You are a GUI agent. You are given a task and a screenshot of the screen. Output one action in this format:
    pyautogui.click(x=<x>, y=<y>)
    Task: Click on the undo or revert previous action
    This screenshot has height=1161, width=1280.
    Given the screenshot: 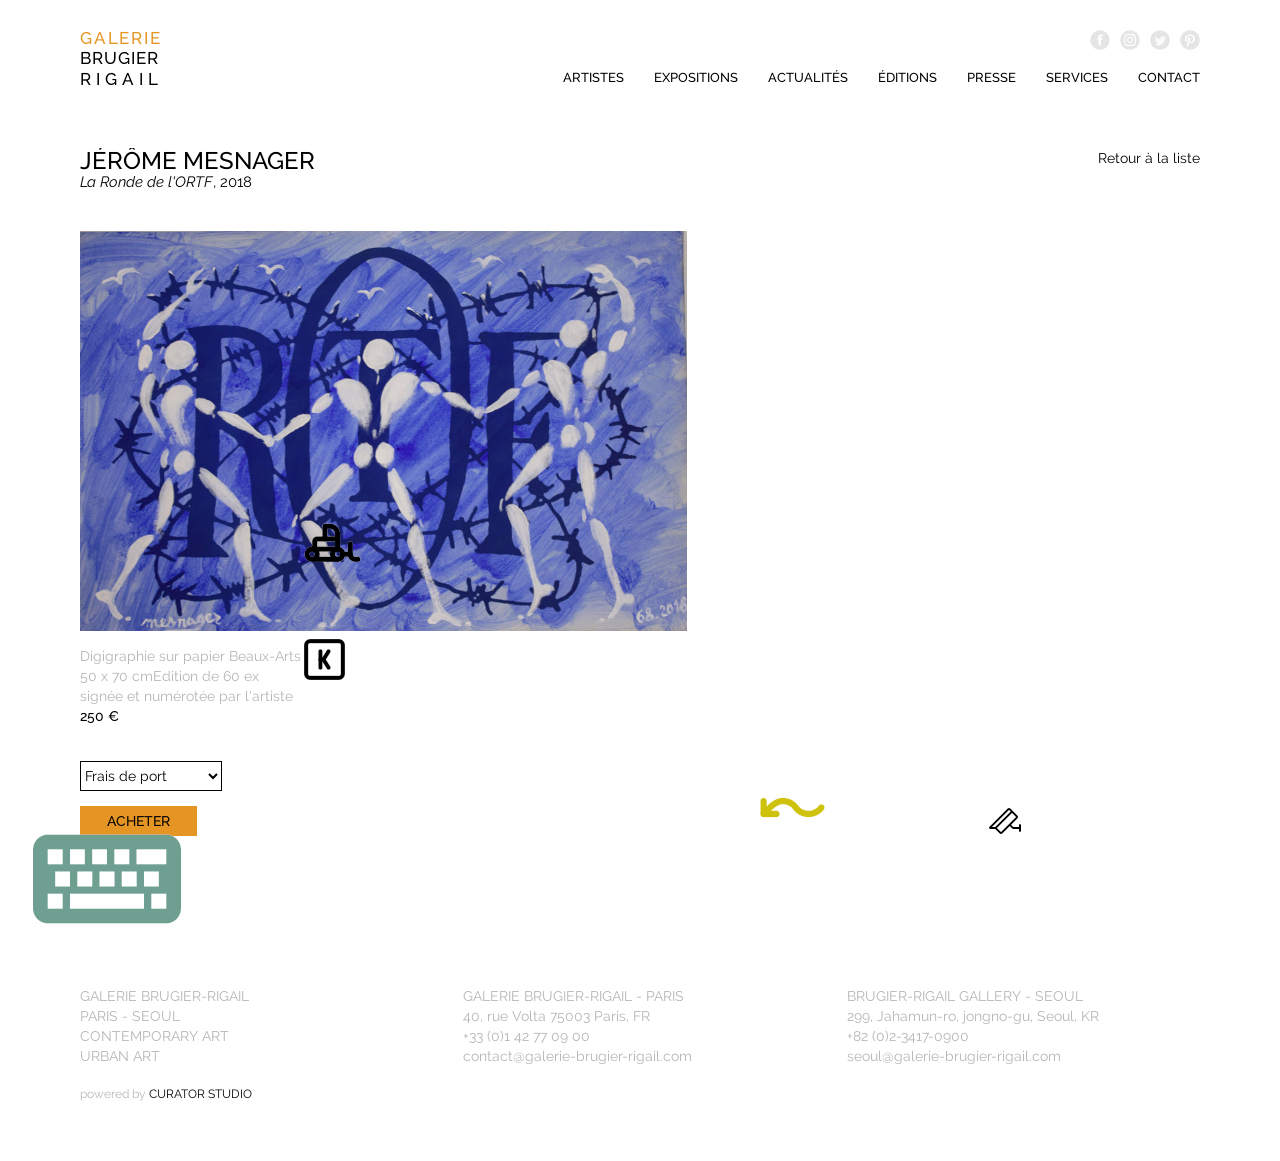 What is the action you would take?
    pyautogui.click(x=792, y=807)
    